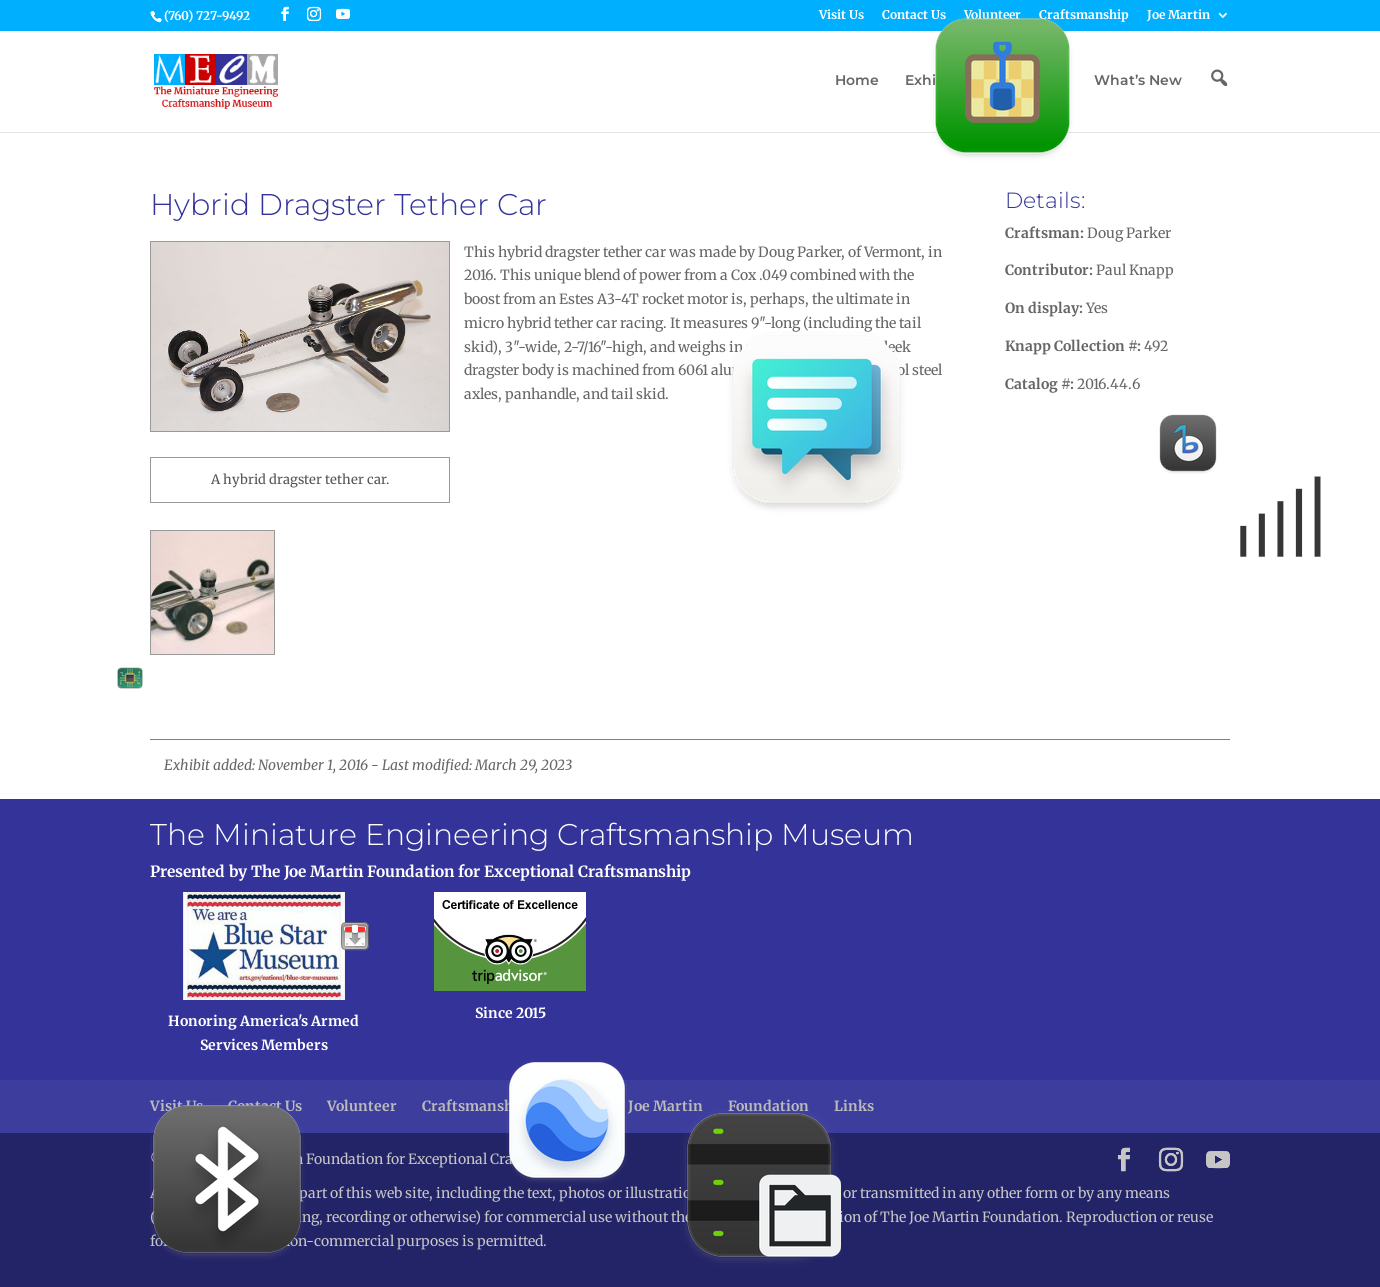  Describe the element at coordinates (1188, 443) in the screenshot. I see `open banshee media player` at that location.